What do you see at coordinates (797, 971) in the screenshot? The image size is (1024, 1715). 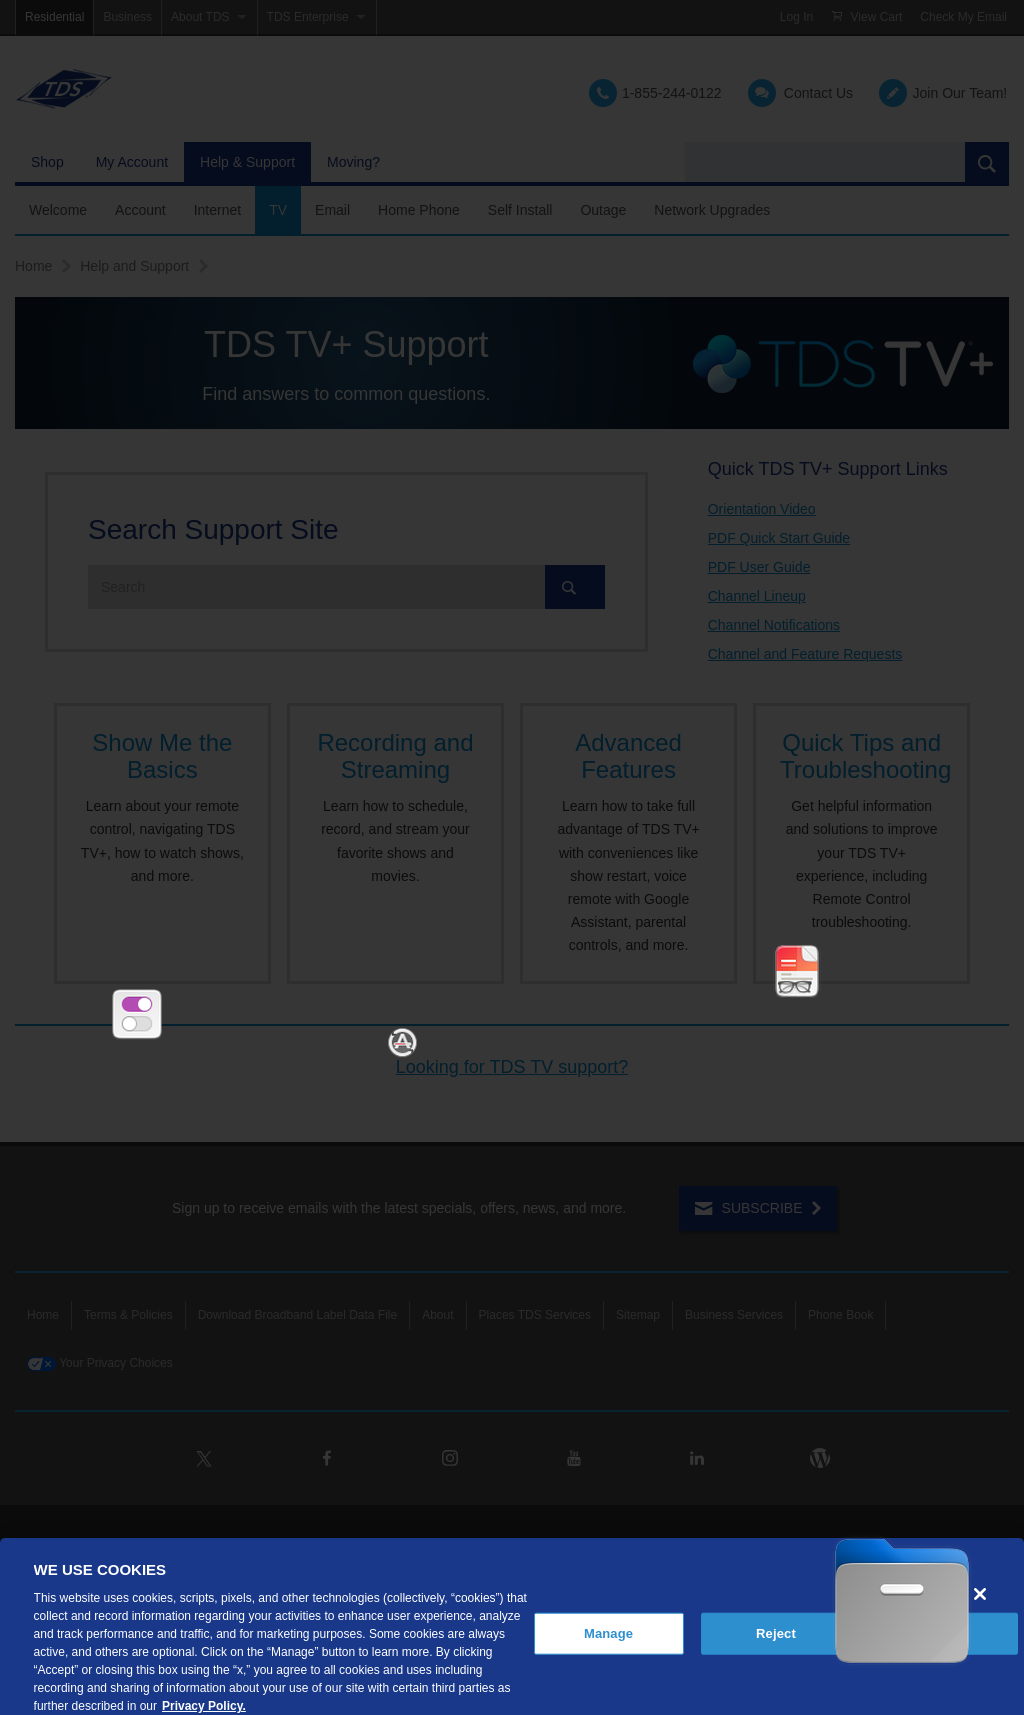 I see `open the papers app for reading articles` at bounding box center [797, 971].